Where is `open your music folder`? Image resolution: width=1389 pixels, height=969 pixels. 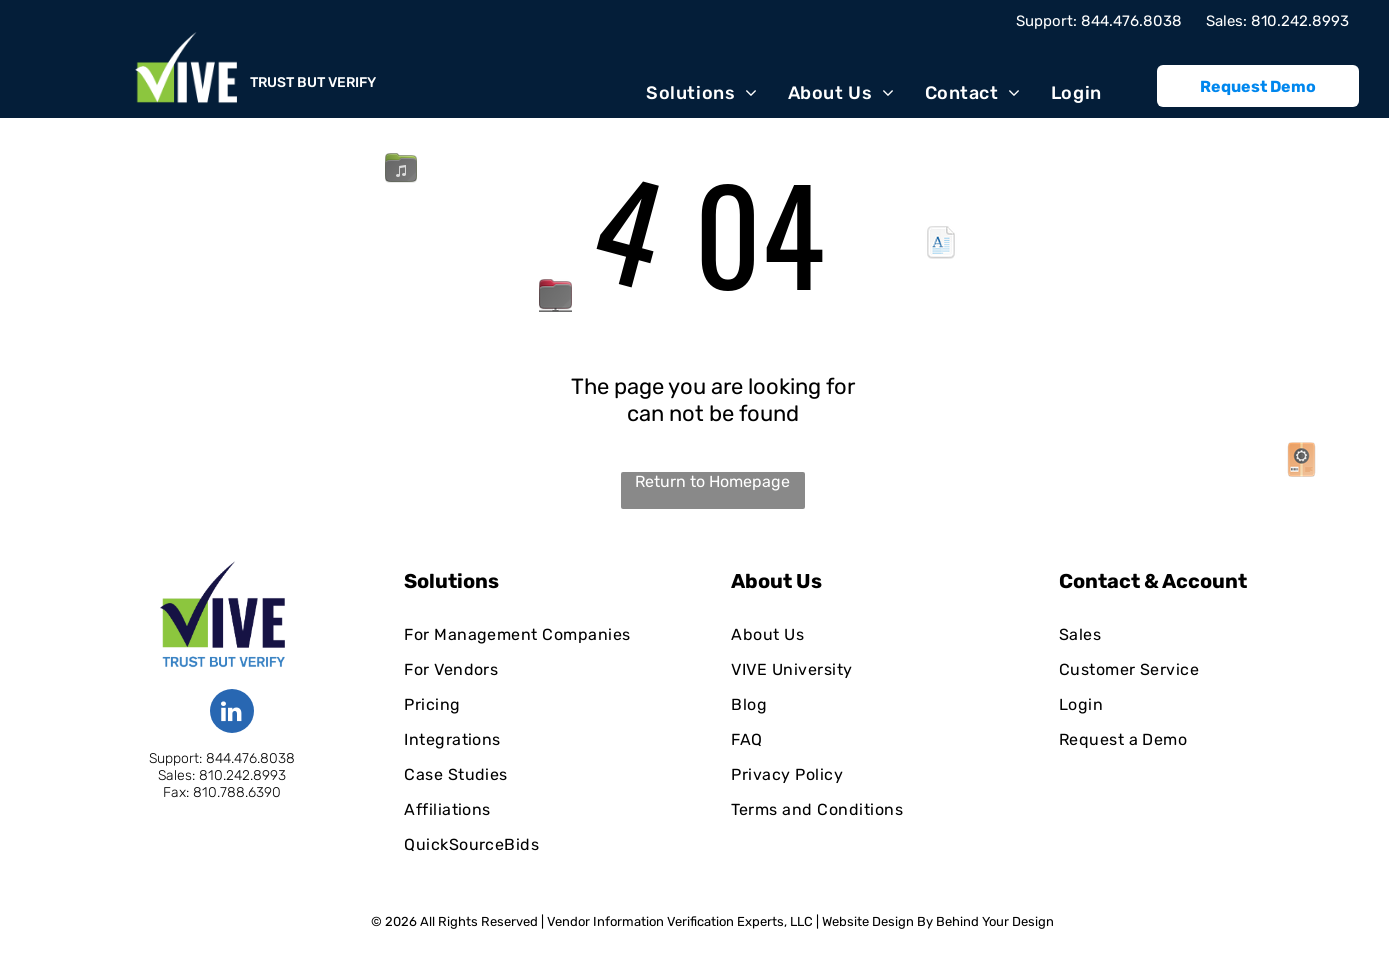
open your music folder is located at coordinates (401, 167).